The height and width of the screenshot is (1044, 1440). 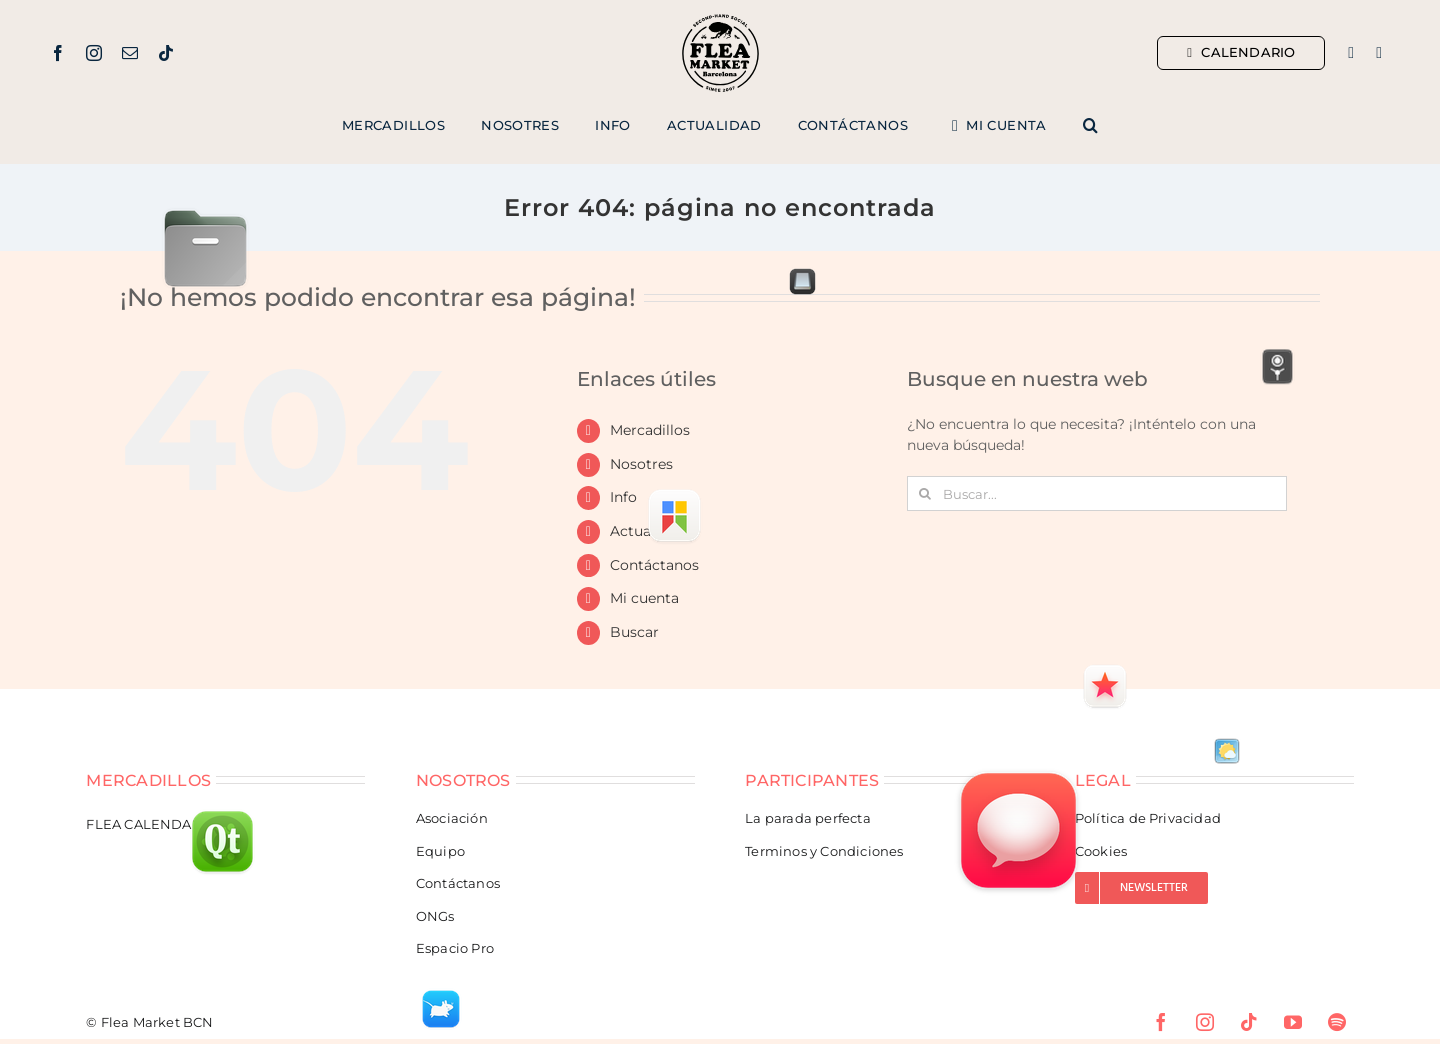 I want to click on open the backups application, so click(x=1277, y=366).